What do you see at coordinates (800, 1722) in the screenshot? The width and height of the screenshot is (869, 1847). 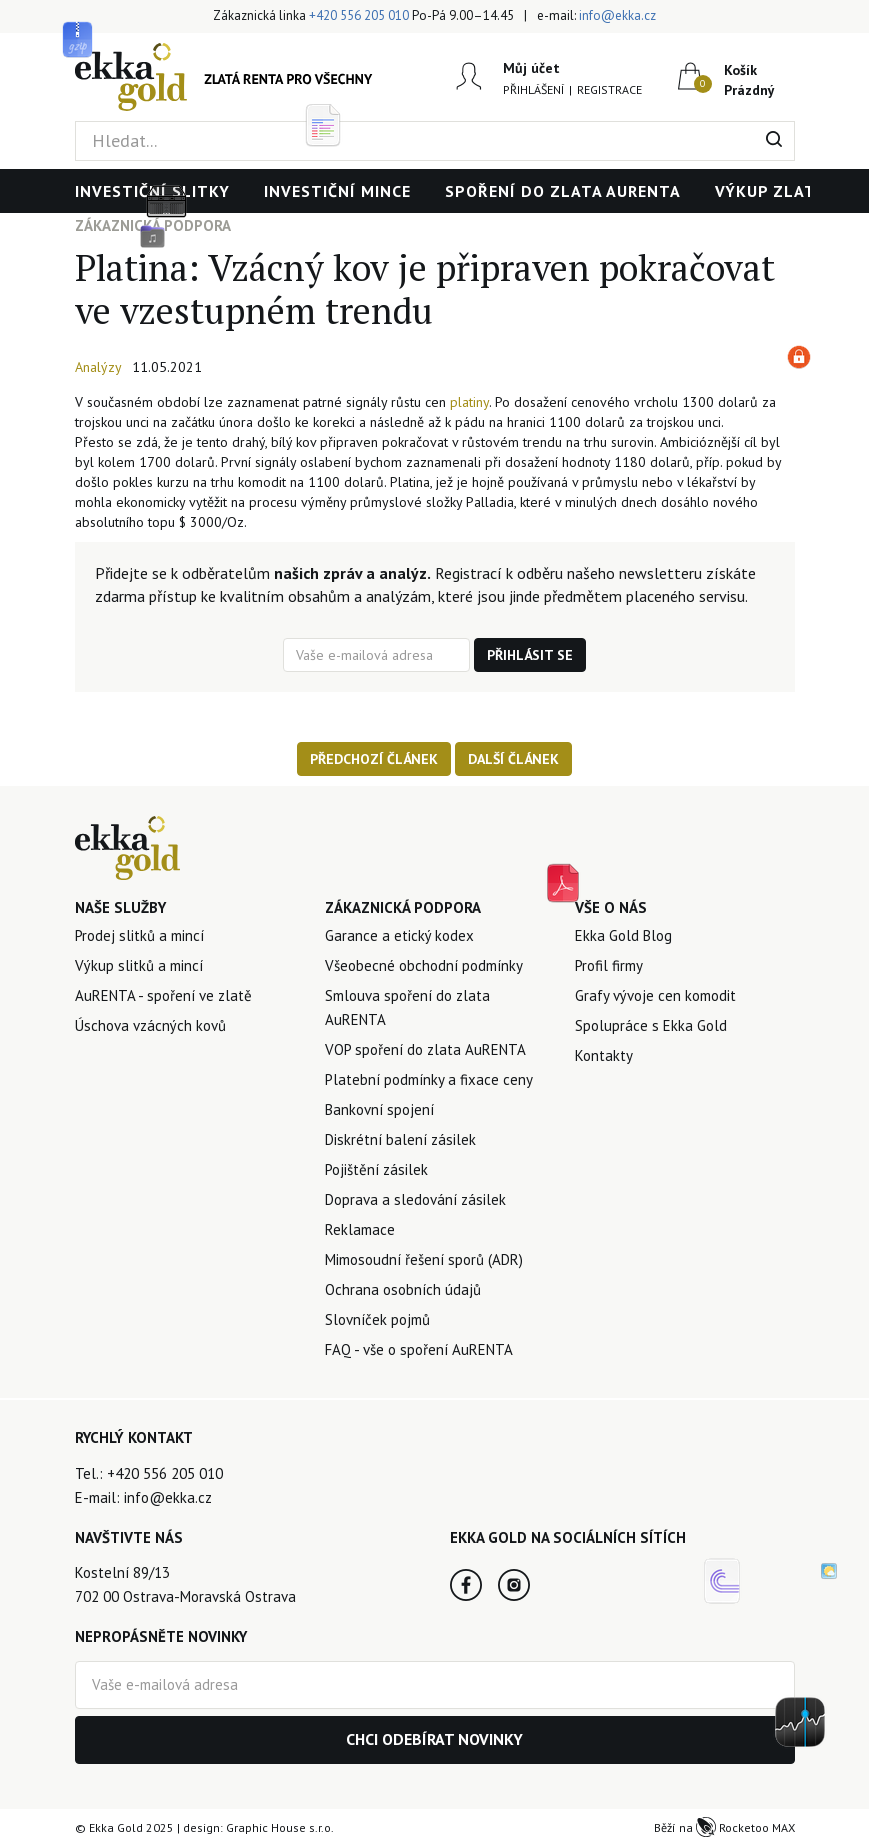 I see `open the stocks app` at bounding box center [800, 1722].